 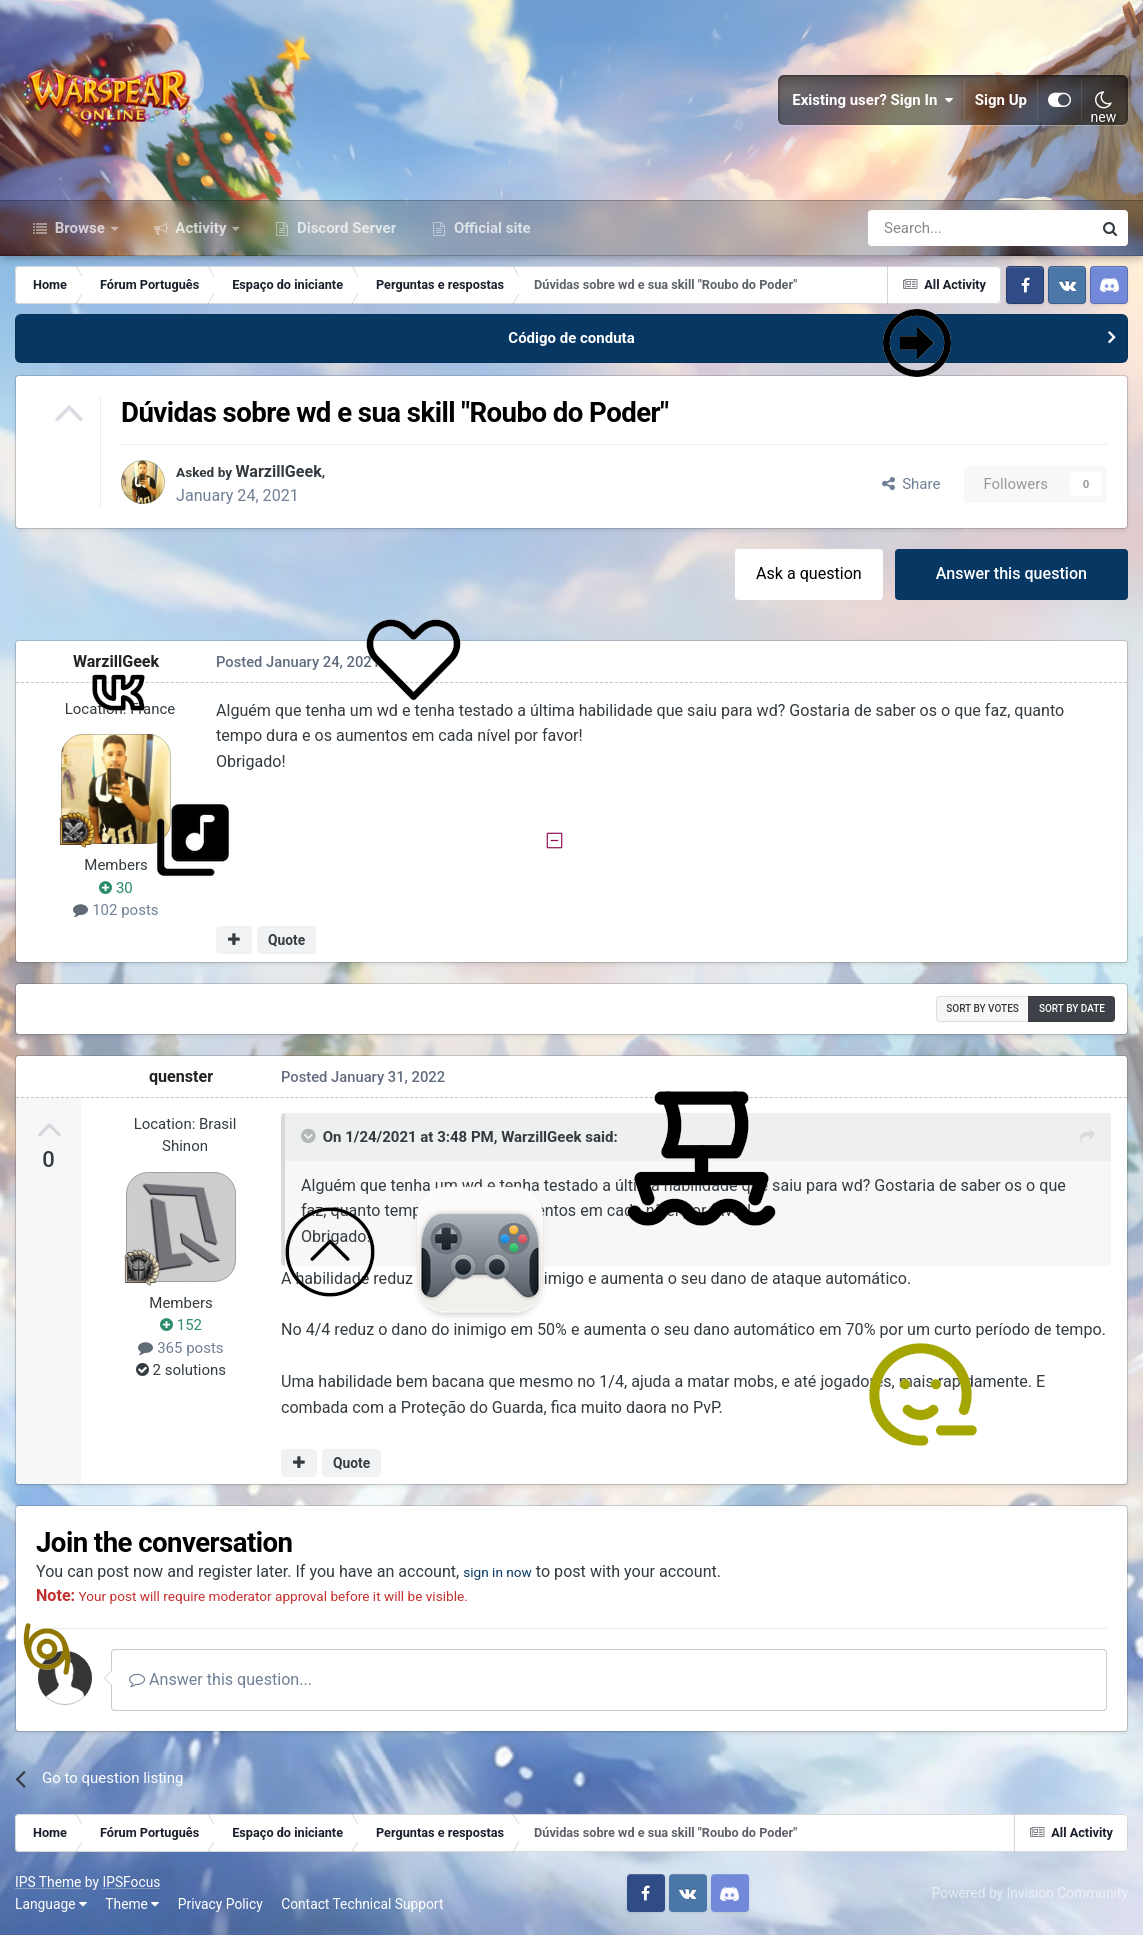 I want to click on navigate to the next item or screen, so click(x=917, y=343).